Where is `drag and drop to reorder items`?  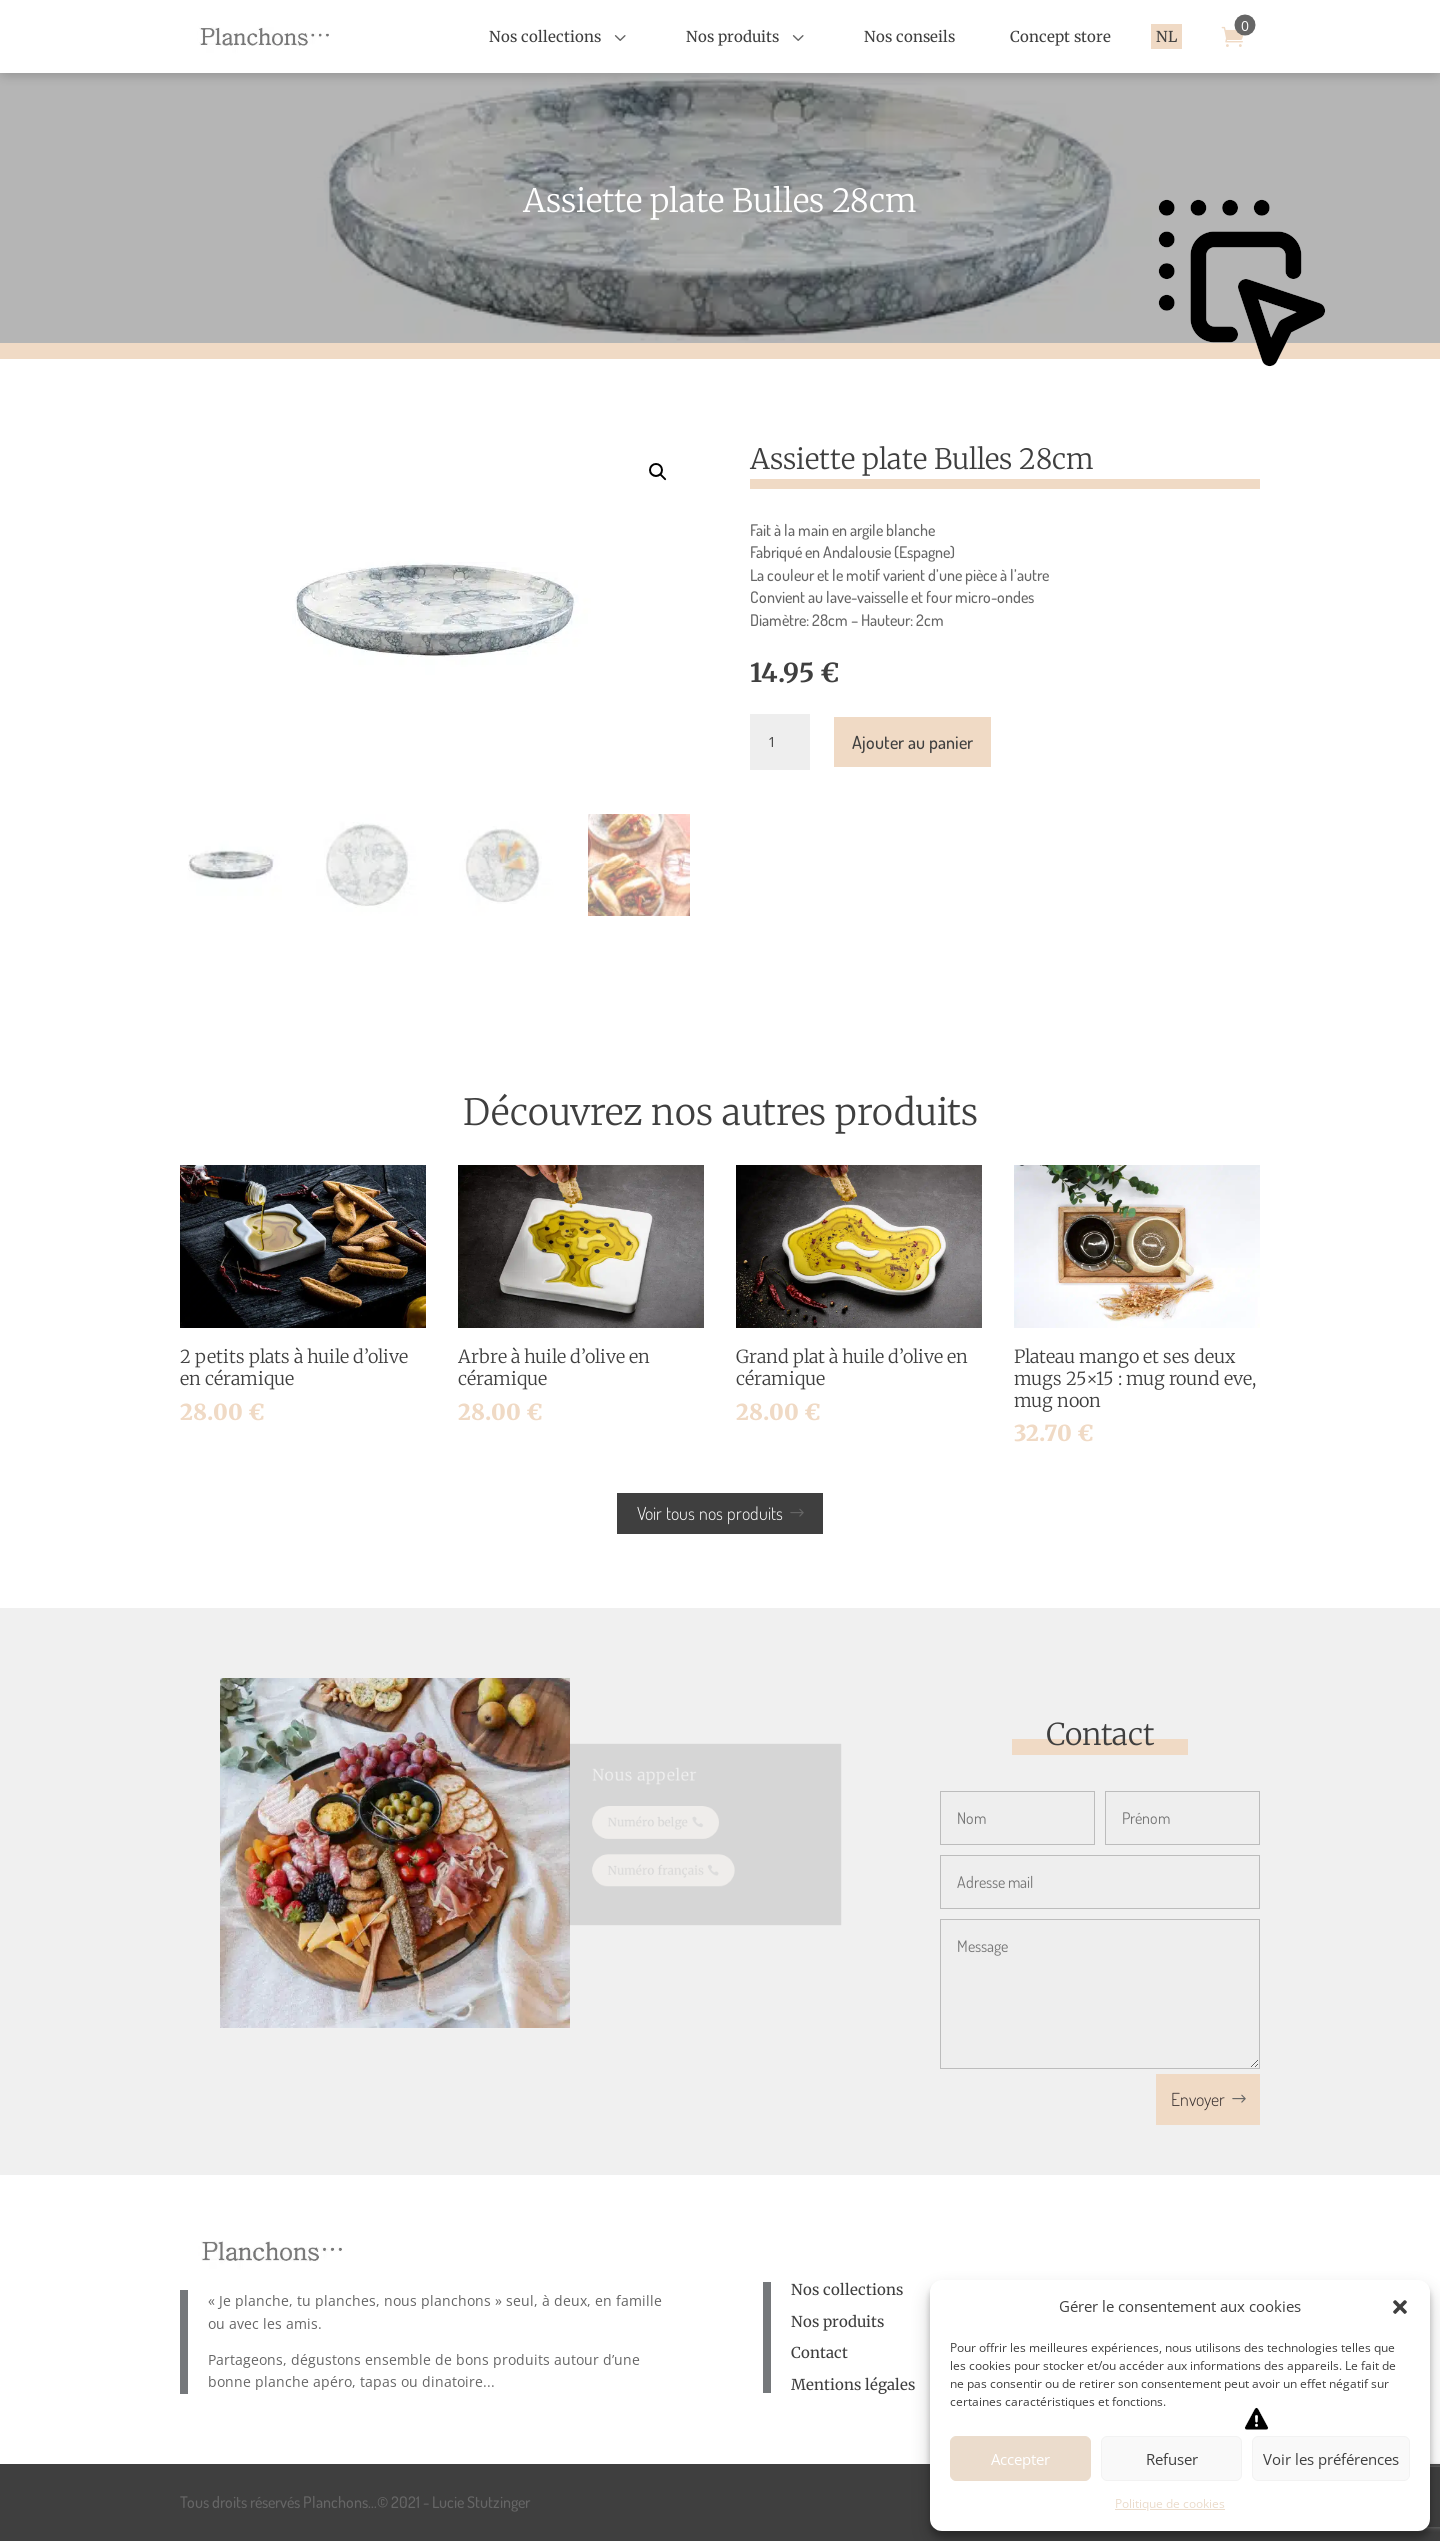 drag and drop to reorder items is located at coordinates (1238, 279).